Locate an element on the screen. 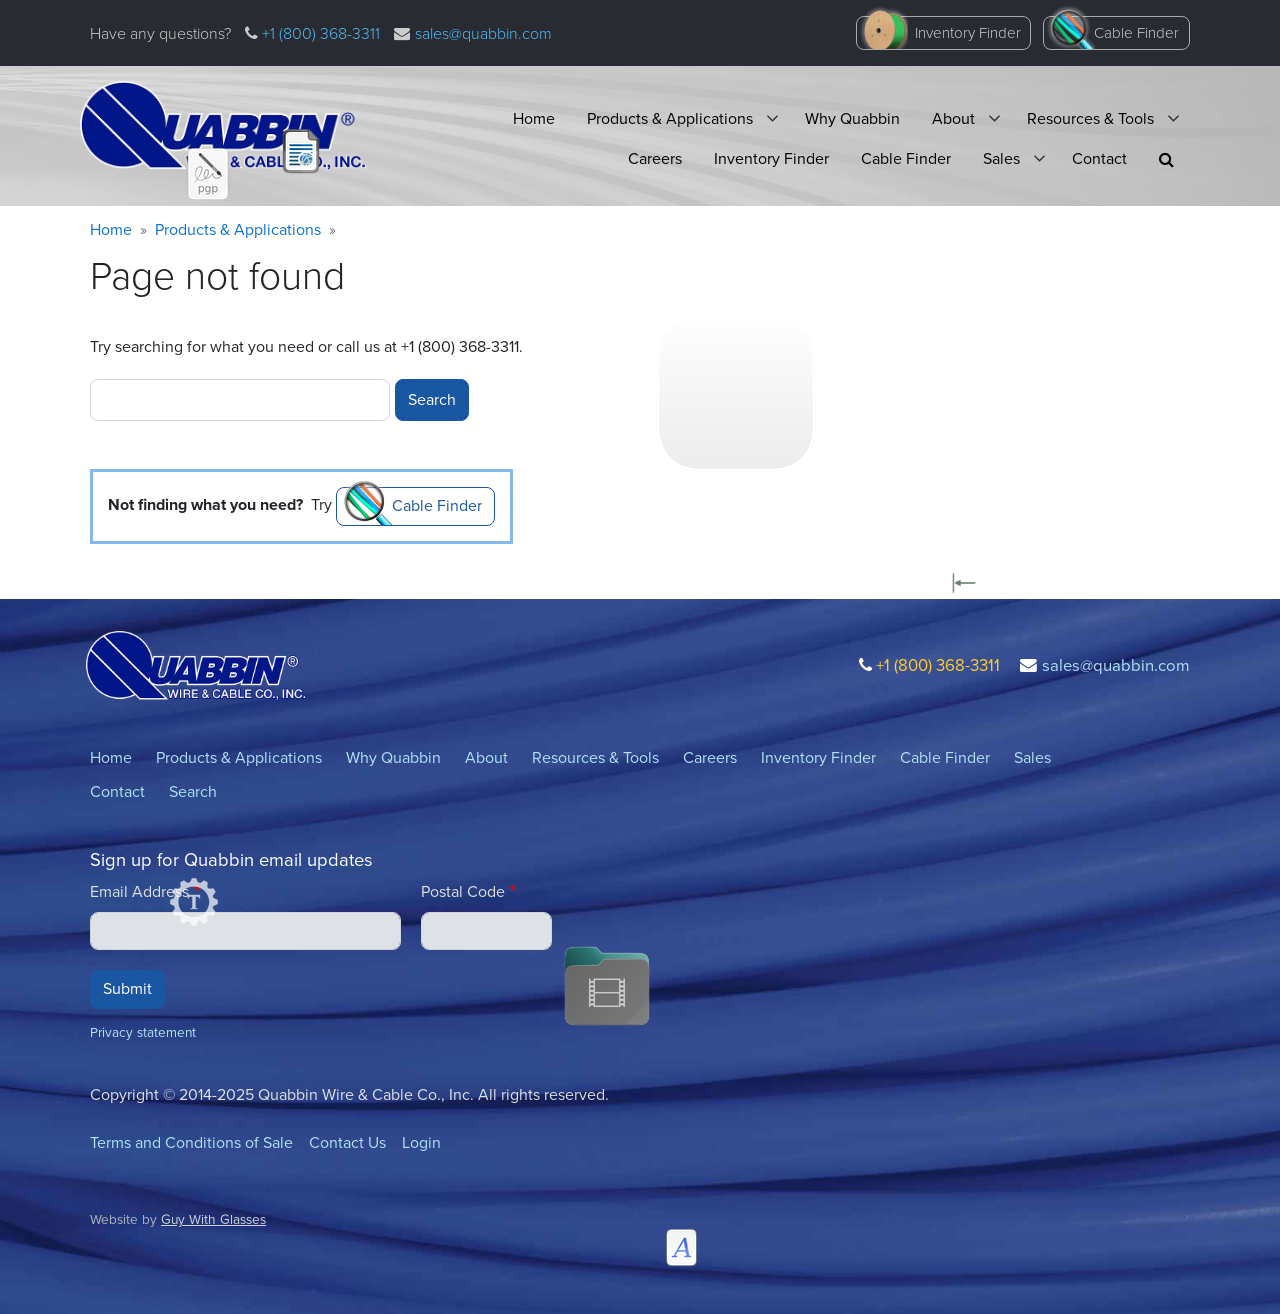  go to the first item in a list or sequence is located at coordinates (964, 583).